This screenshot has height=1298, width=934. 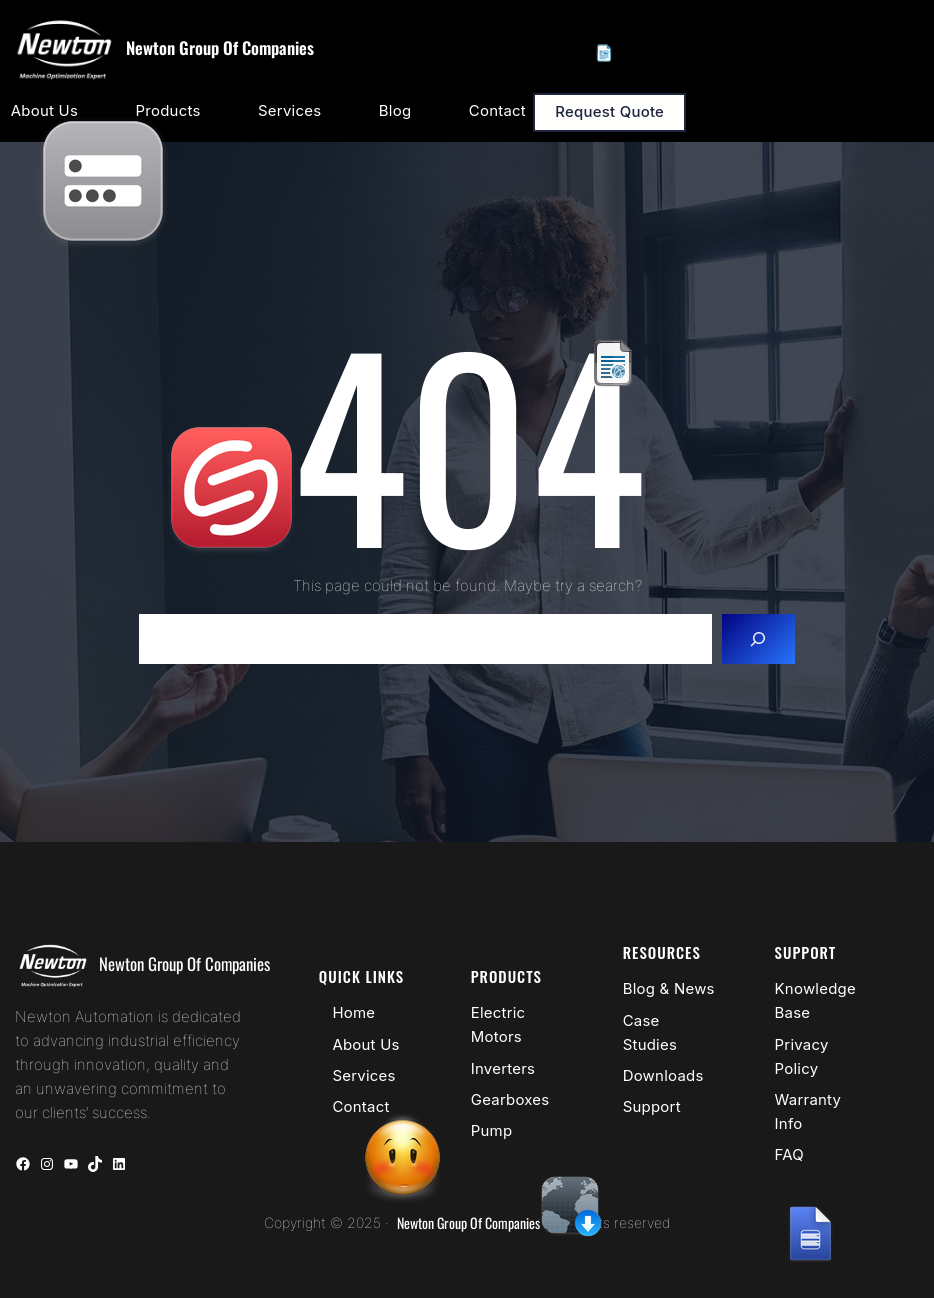 I want to click on SMB network workgroup file type, so click(x=810, y=1234).